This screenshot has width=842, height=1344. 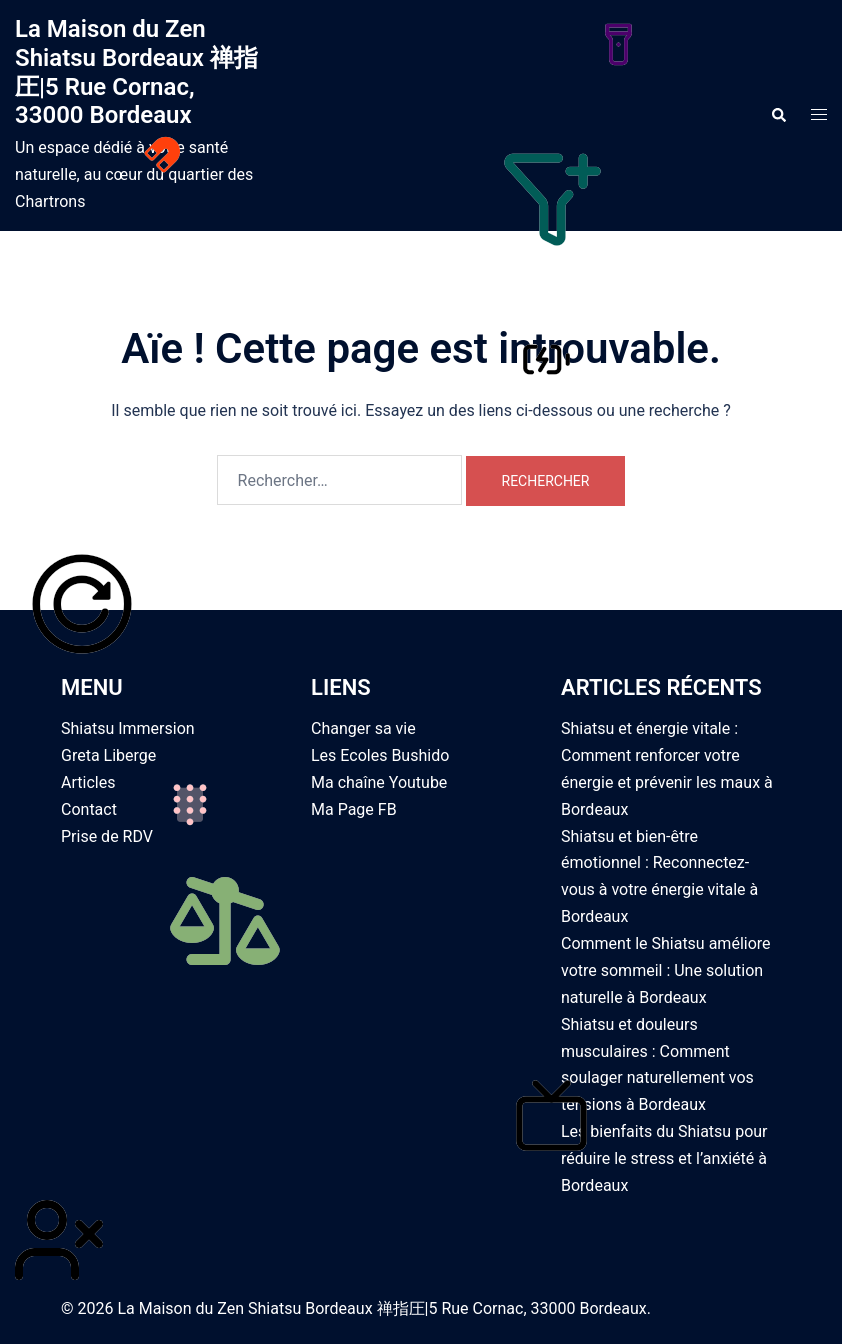 I want to click on add a new filter, so click(x=552, y=197).